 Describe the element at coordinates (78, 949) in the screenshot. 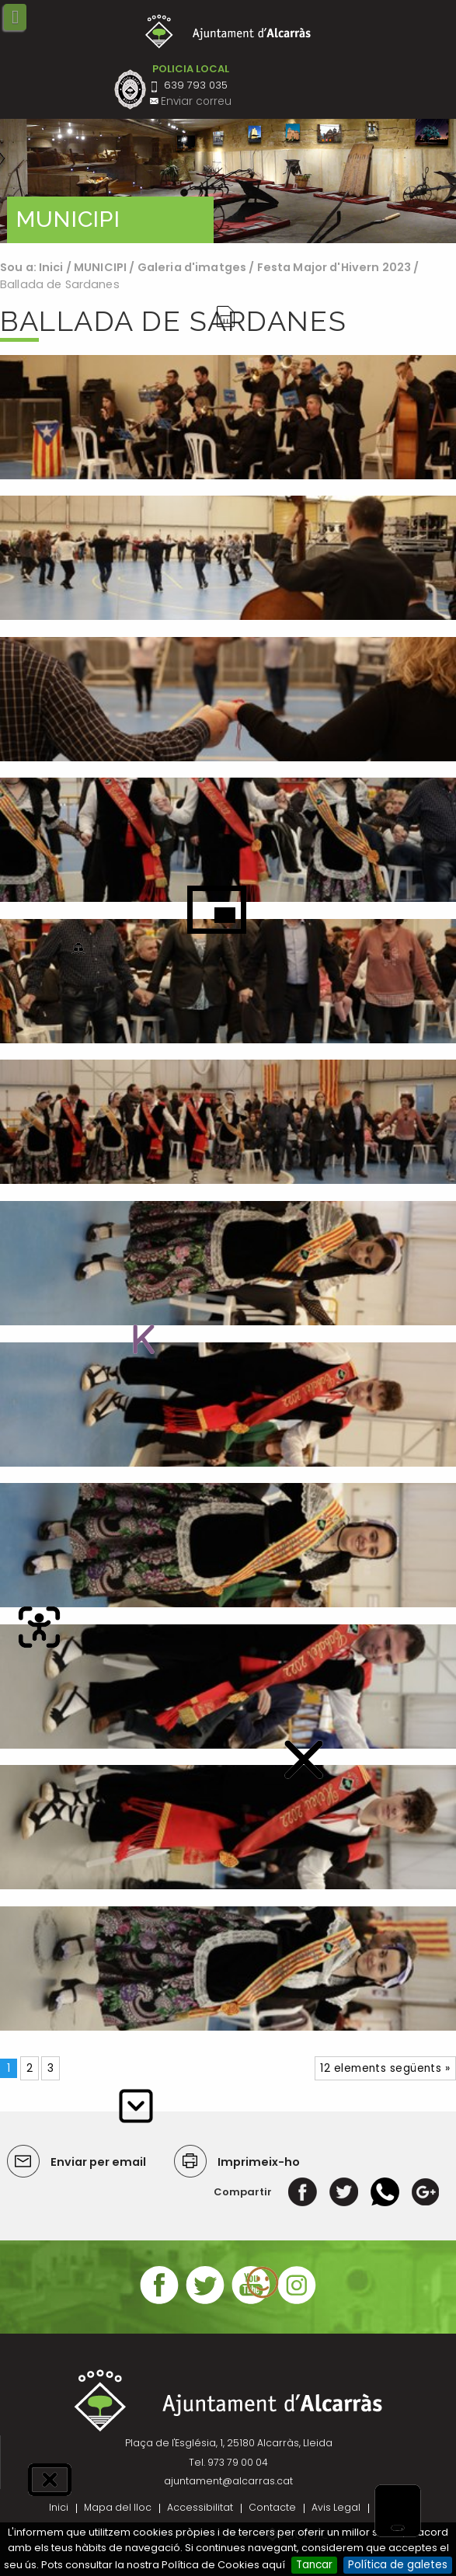

I see `indicates shipping or maritime transport` at that location.